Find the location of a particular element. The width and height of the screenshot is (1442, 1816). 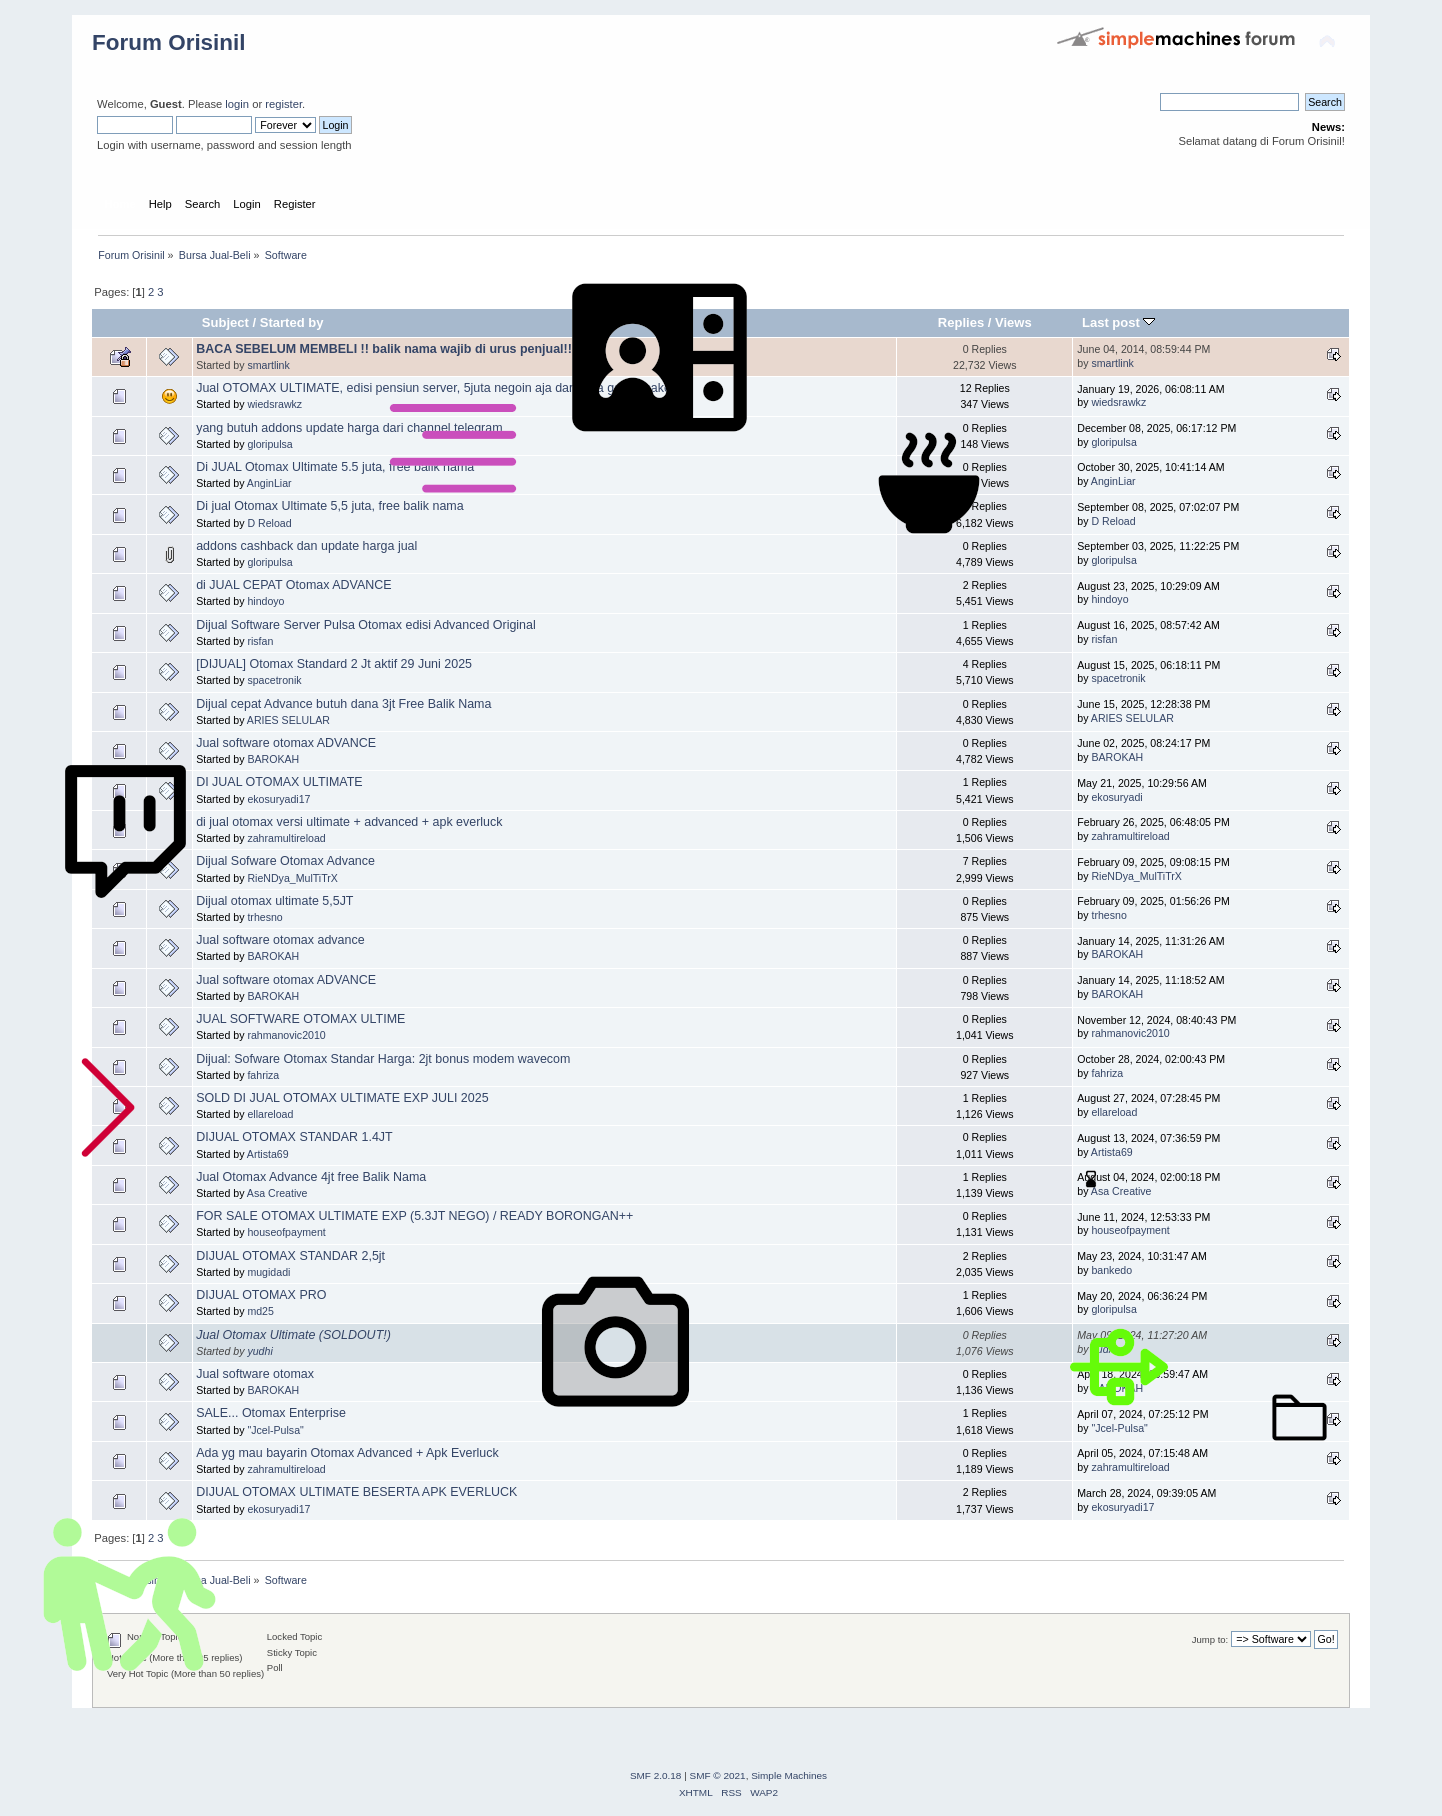

indicates time remaining or countdown in progress is located at coordinates (1091, 1179).